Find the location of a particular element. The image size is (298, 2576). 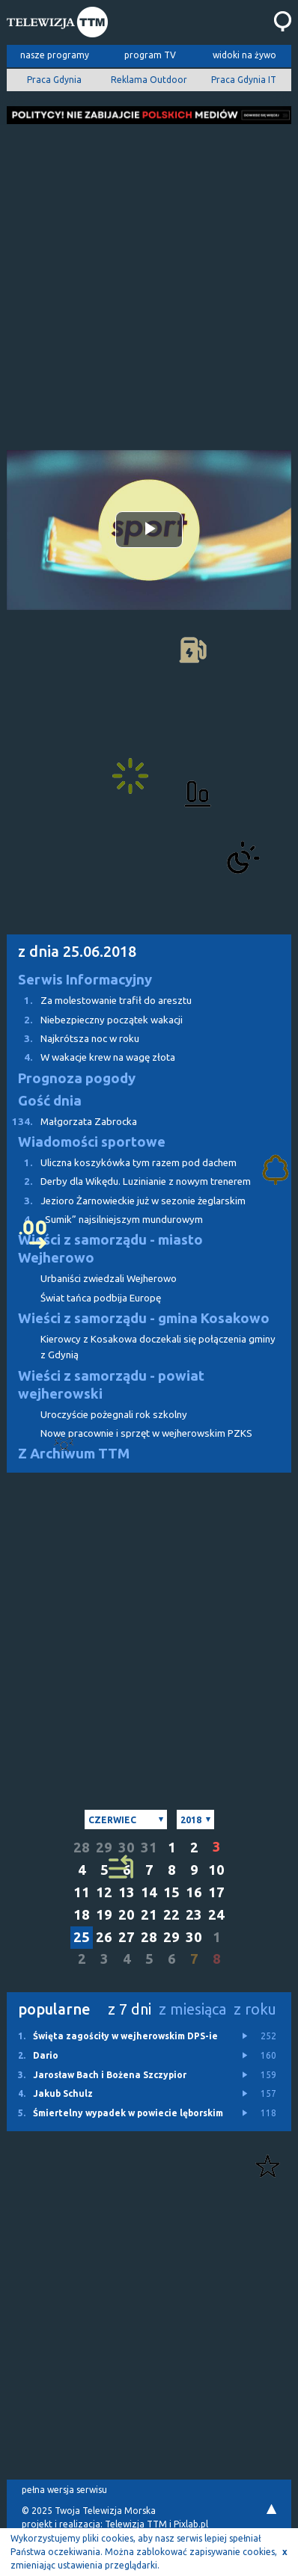

move item to the top of the list is located at coordinates (121, 1868).